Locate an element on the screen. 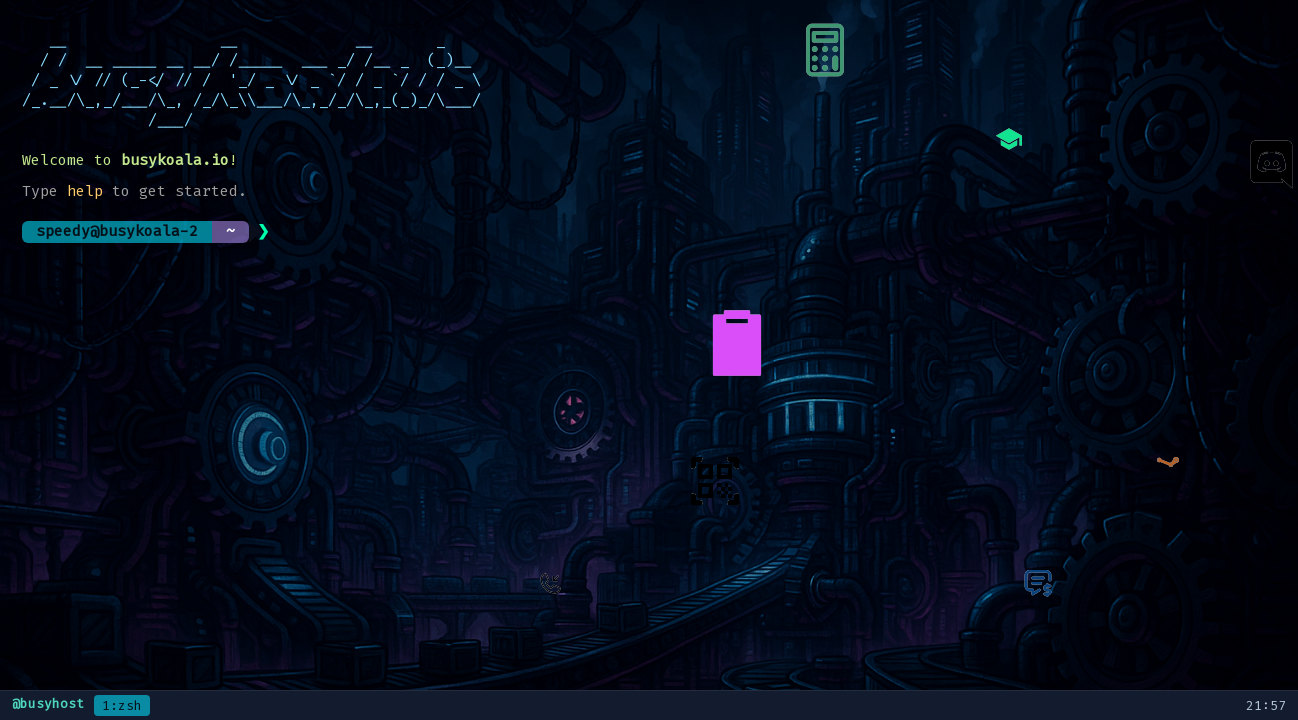 The height and width of the screenshot is (720, 1298). open Discord is located at coordinates (1271, 164).